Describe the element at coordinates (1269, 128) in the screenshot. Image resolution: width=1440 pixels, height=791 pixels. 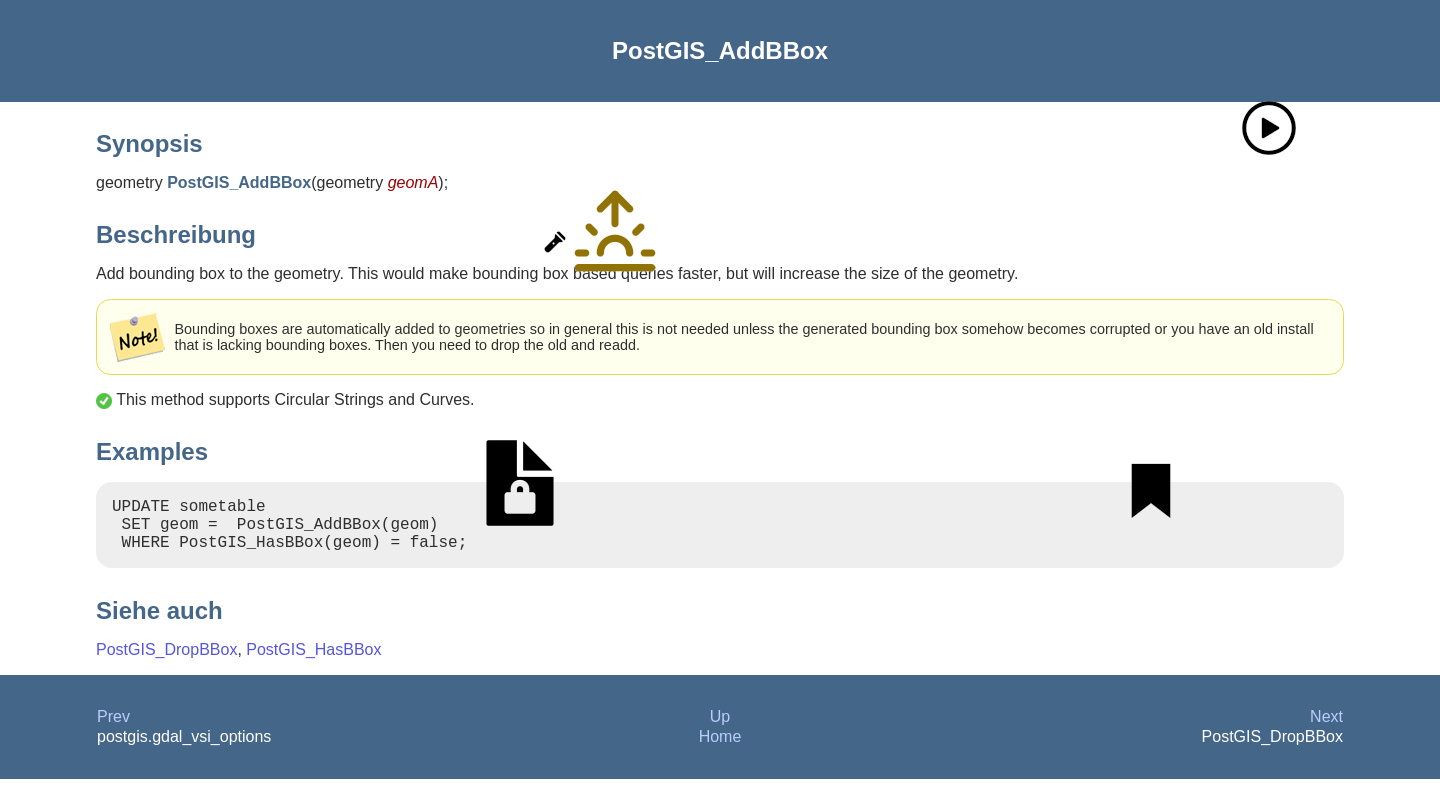
I see `play media or video content` at that location.